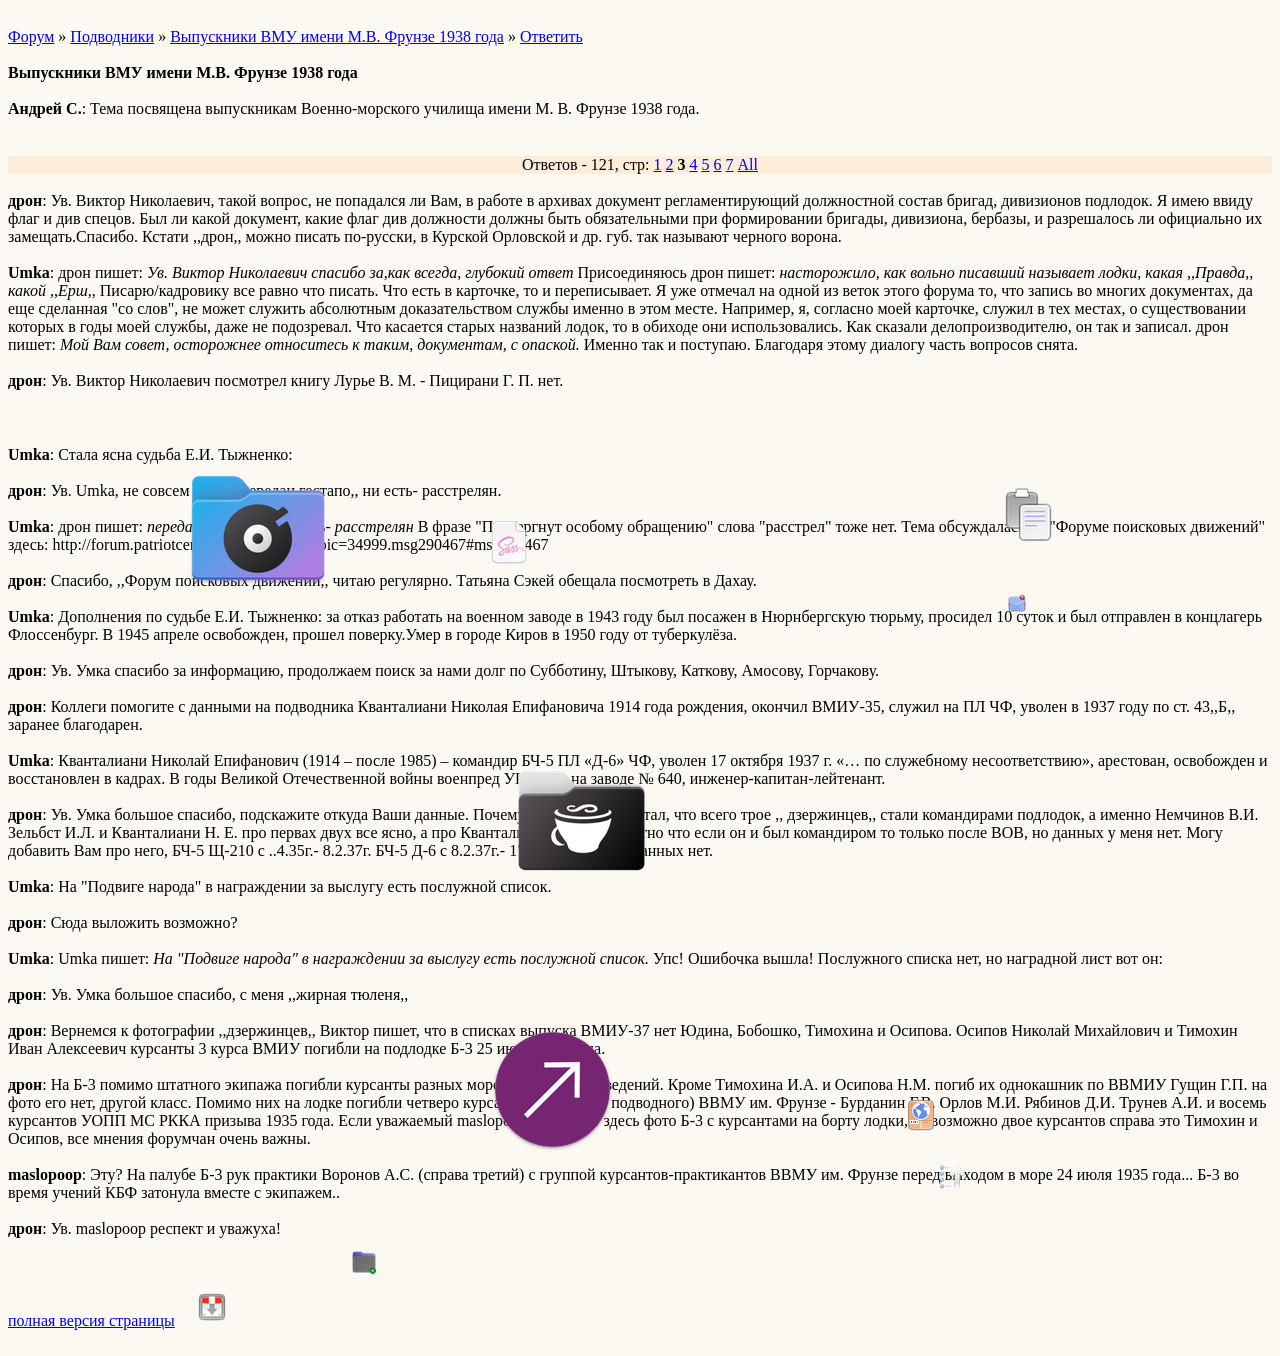  I want to click on indicates a sass stylesheet file, so click(509, 542).